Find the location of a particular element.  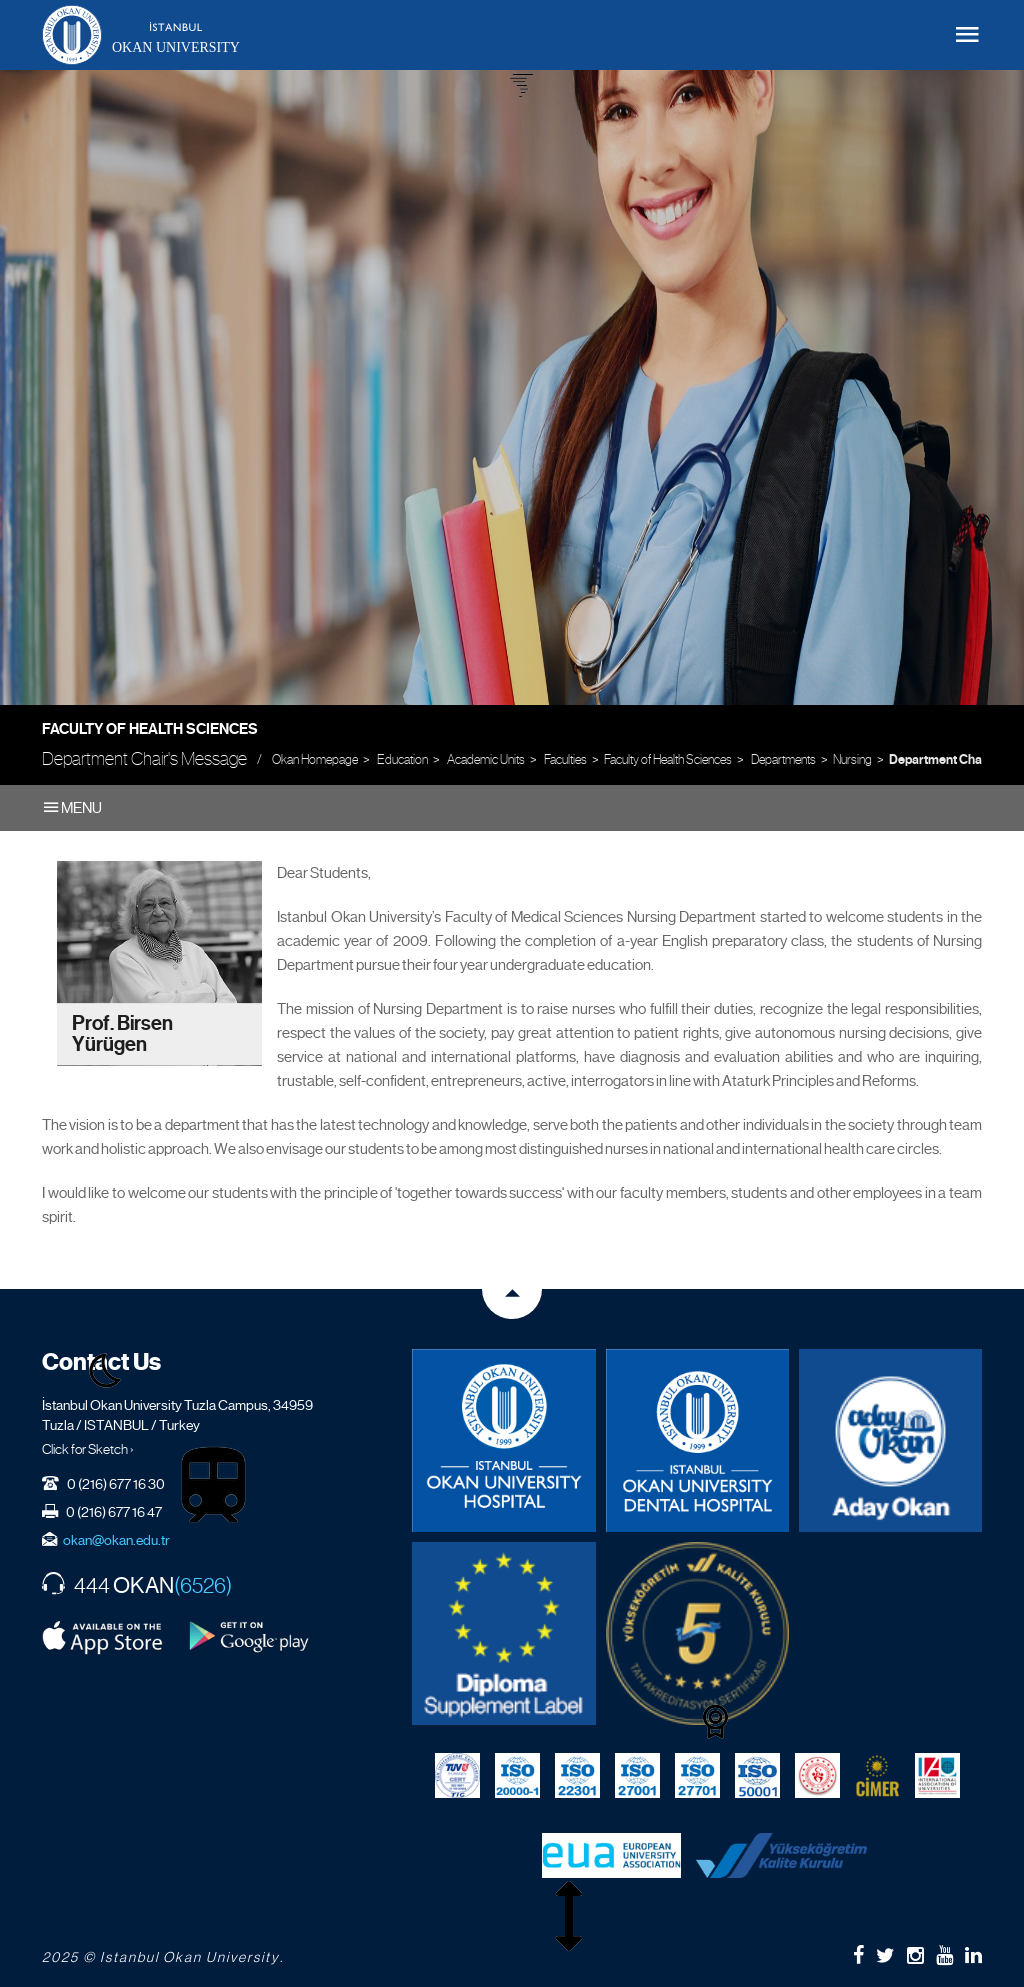

indicates severe weather alert or tornado warning is located at coordinates (521, 84).